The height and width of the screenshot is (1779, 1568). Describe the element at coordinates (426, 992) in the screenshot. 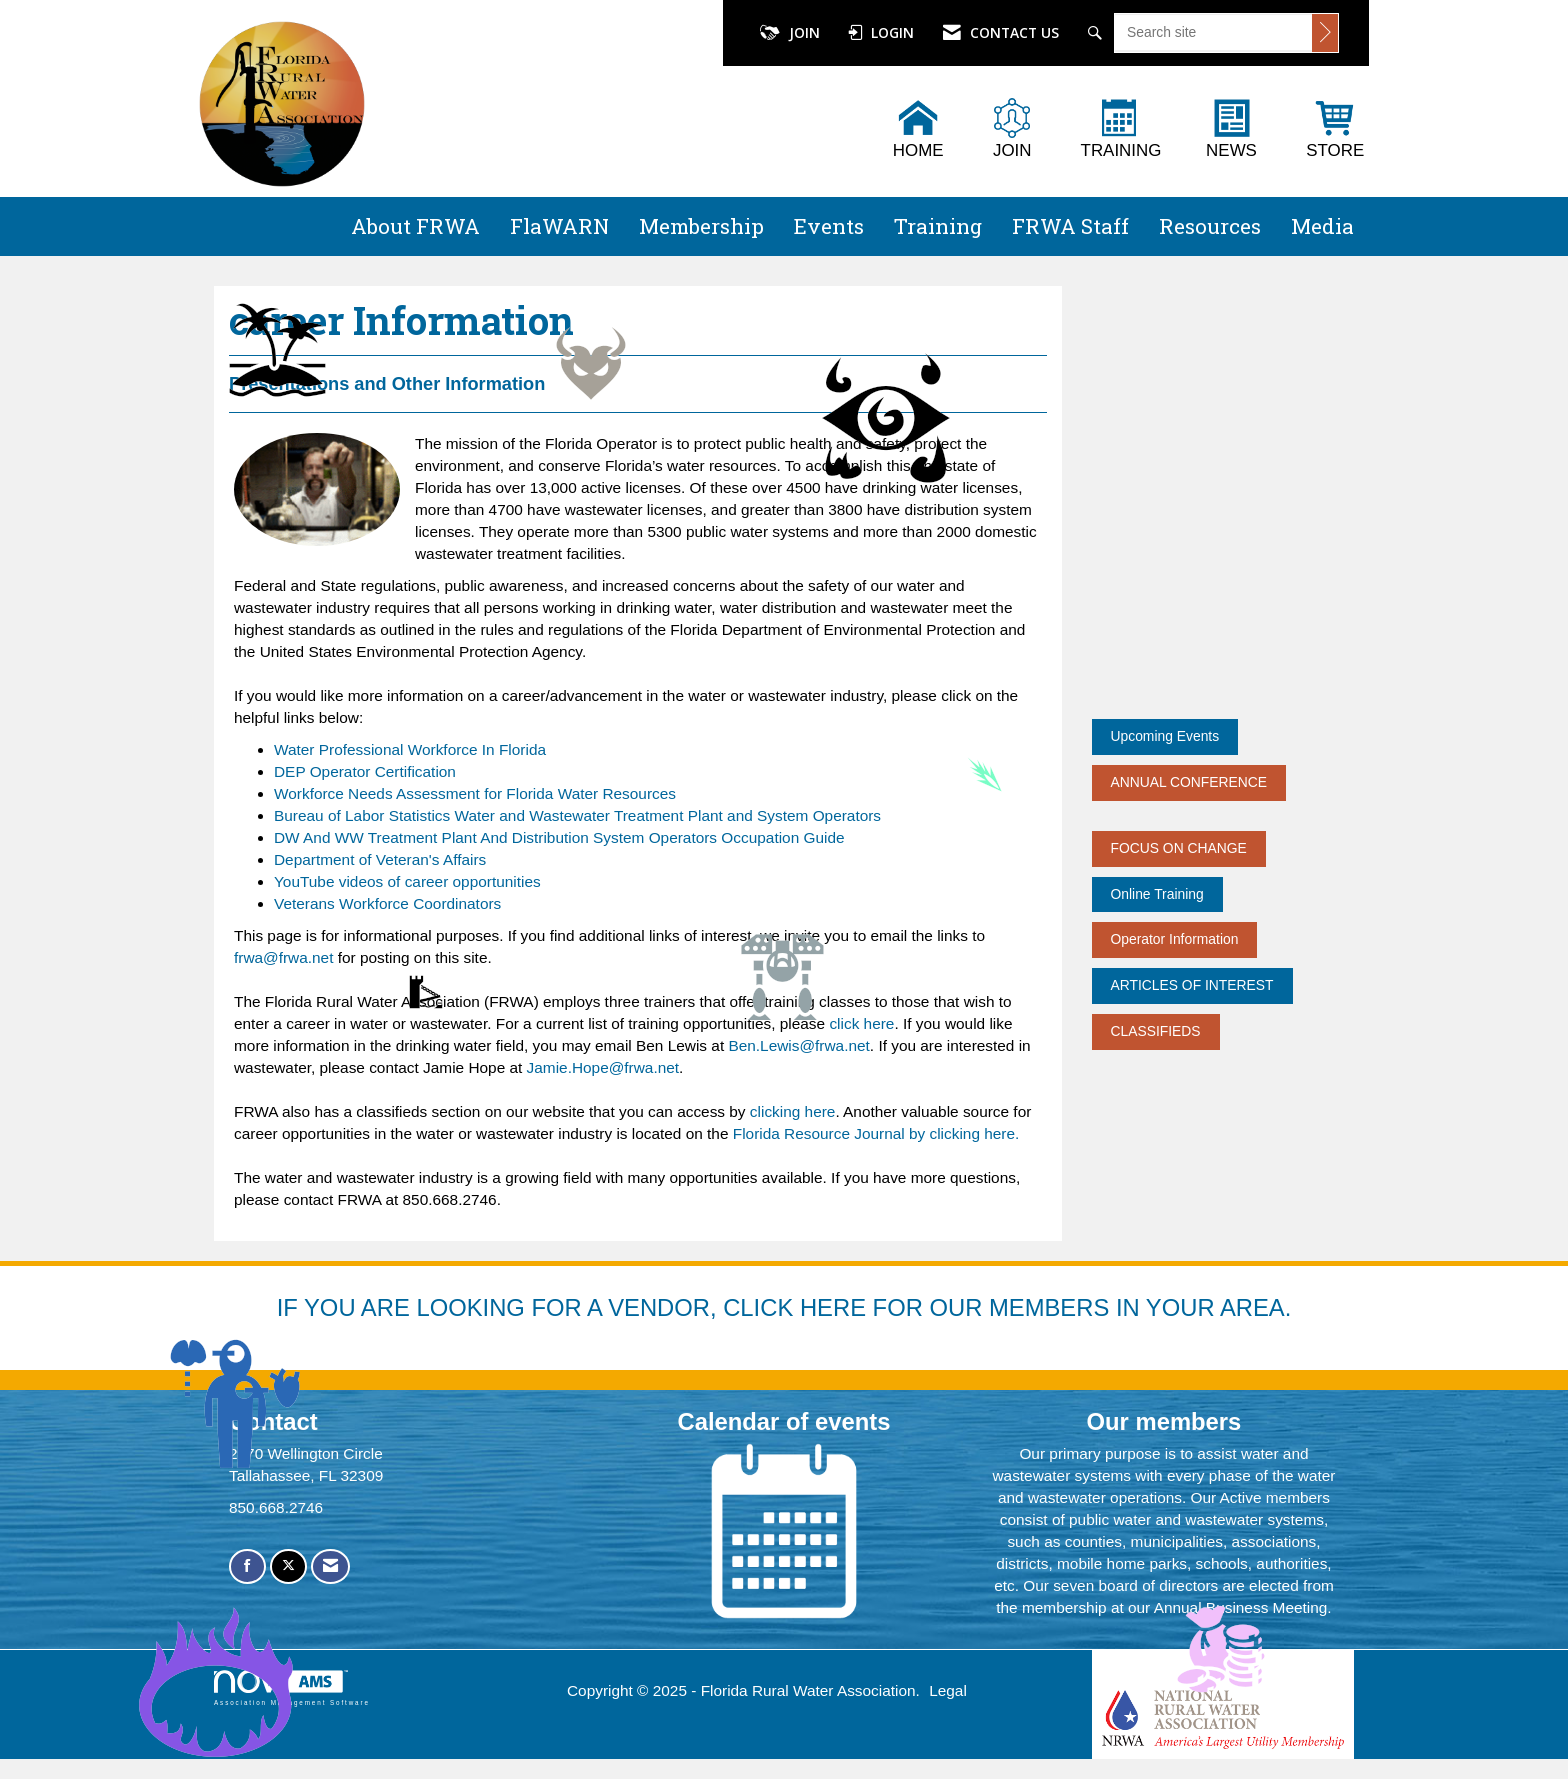

I see `access castle or fortress features in a game` at that location.